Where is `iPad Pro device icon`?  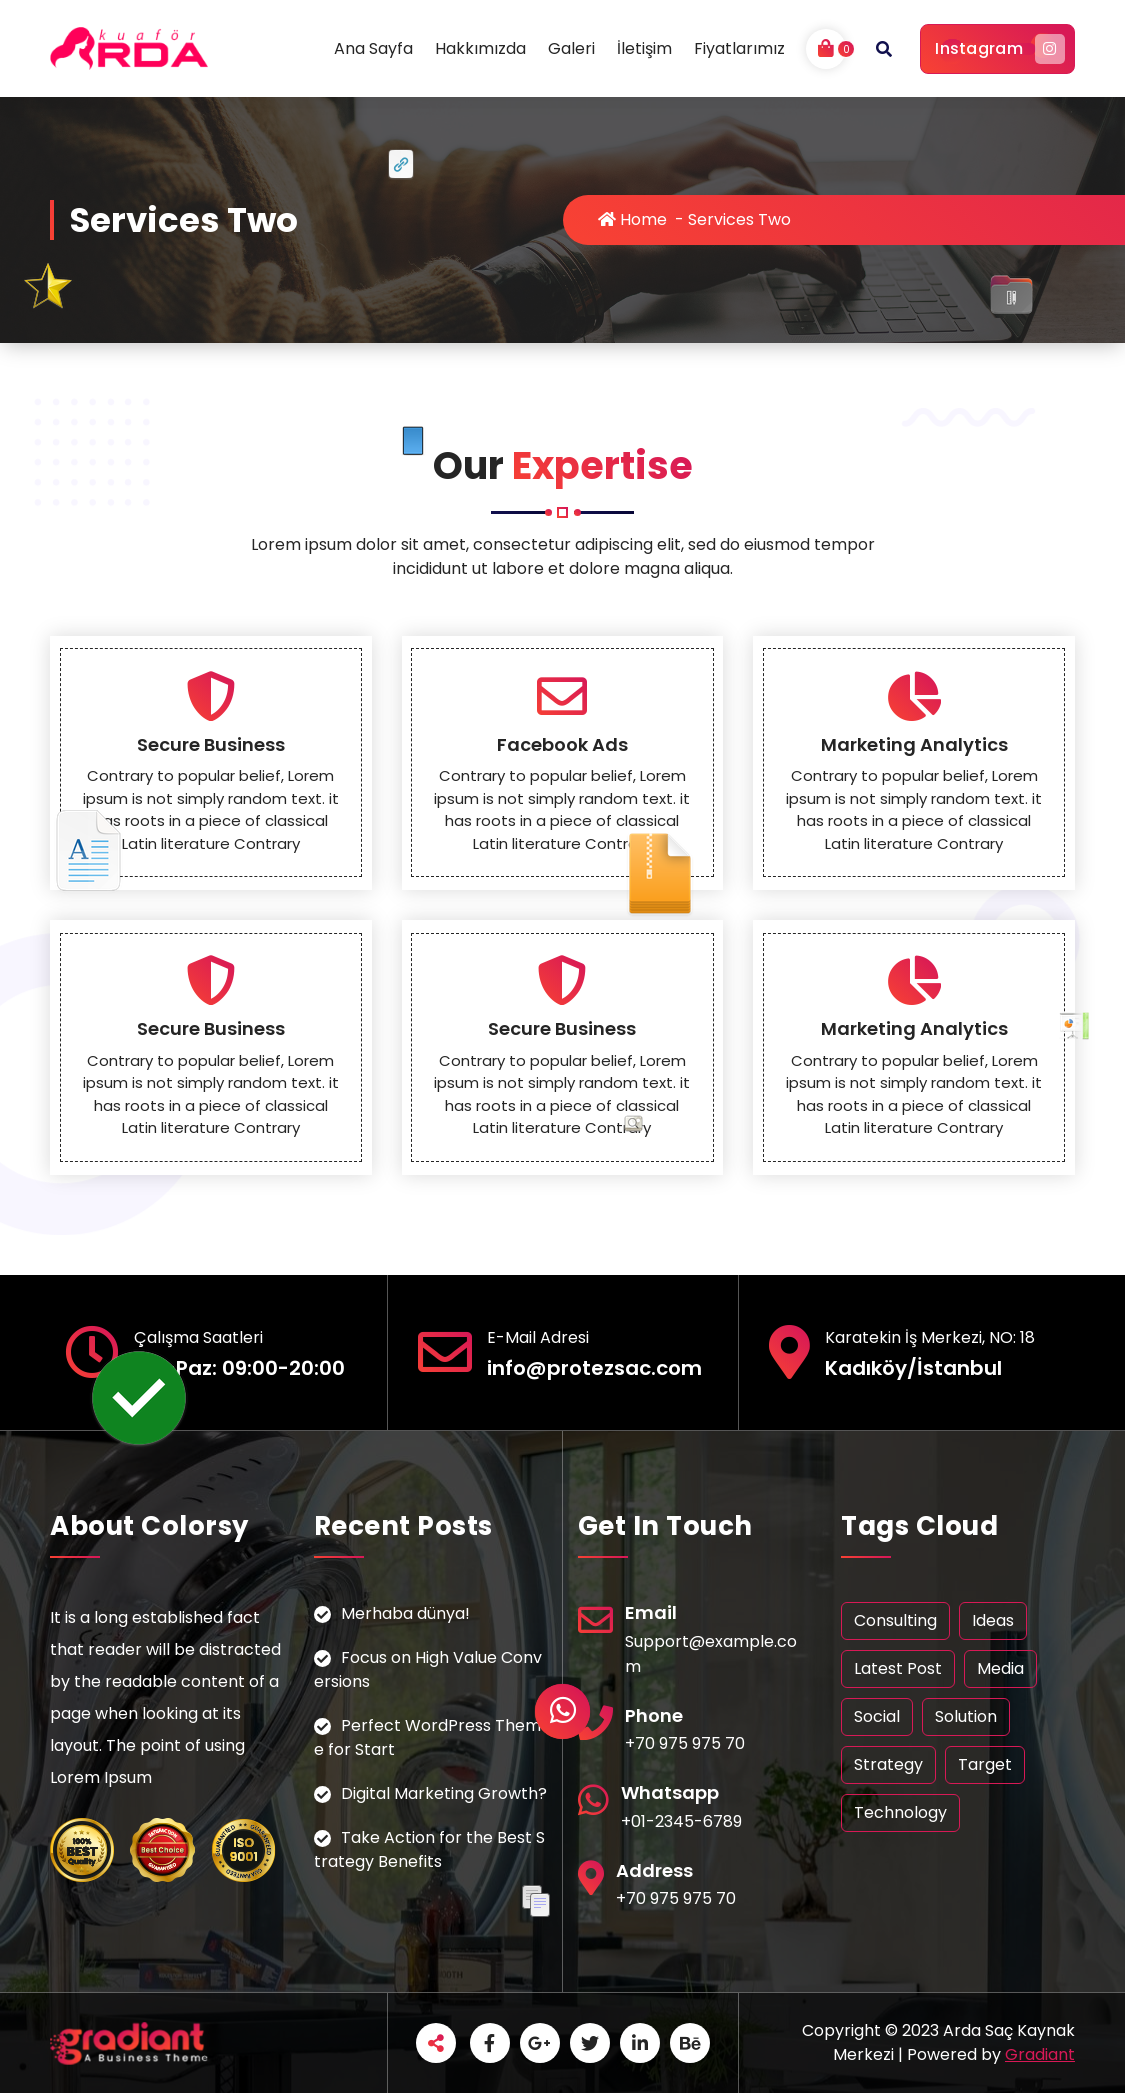 iPad Pro device icon is located at coordinates (413, 441).